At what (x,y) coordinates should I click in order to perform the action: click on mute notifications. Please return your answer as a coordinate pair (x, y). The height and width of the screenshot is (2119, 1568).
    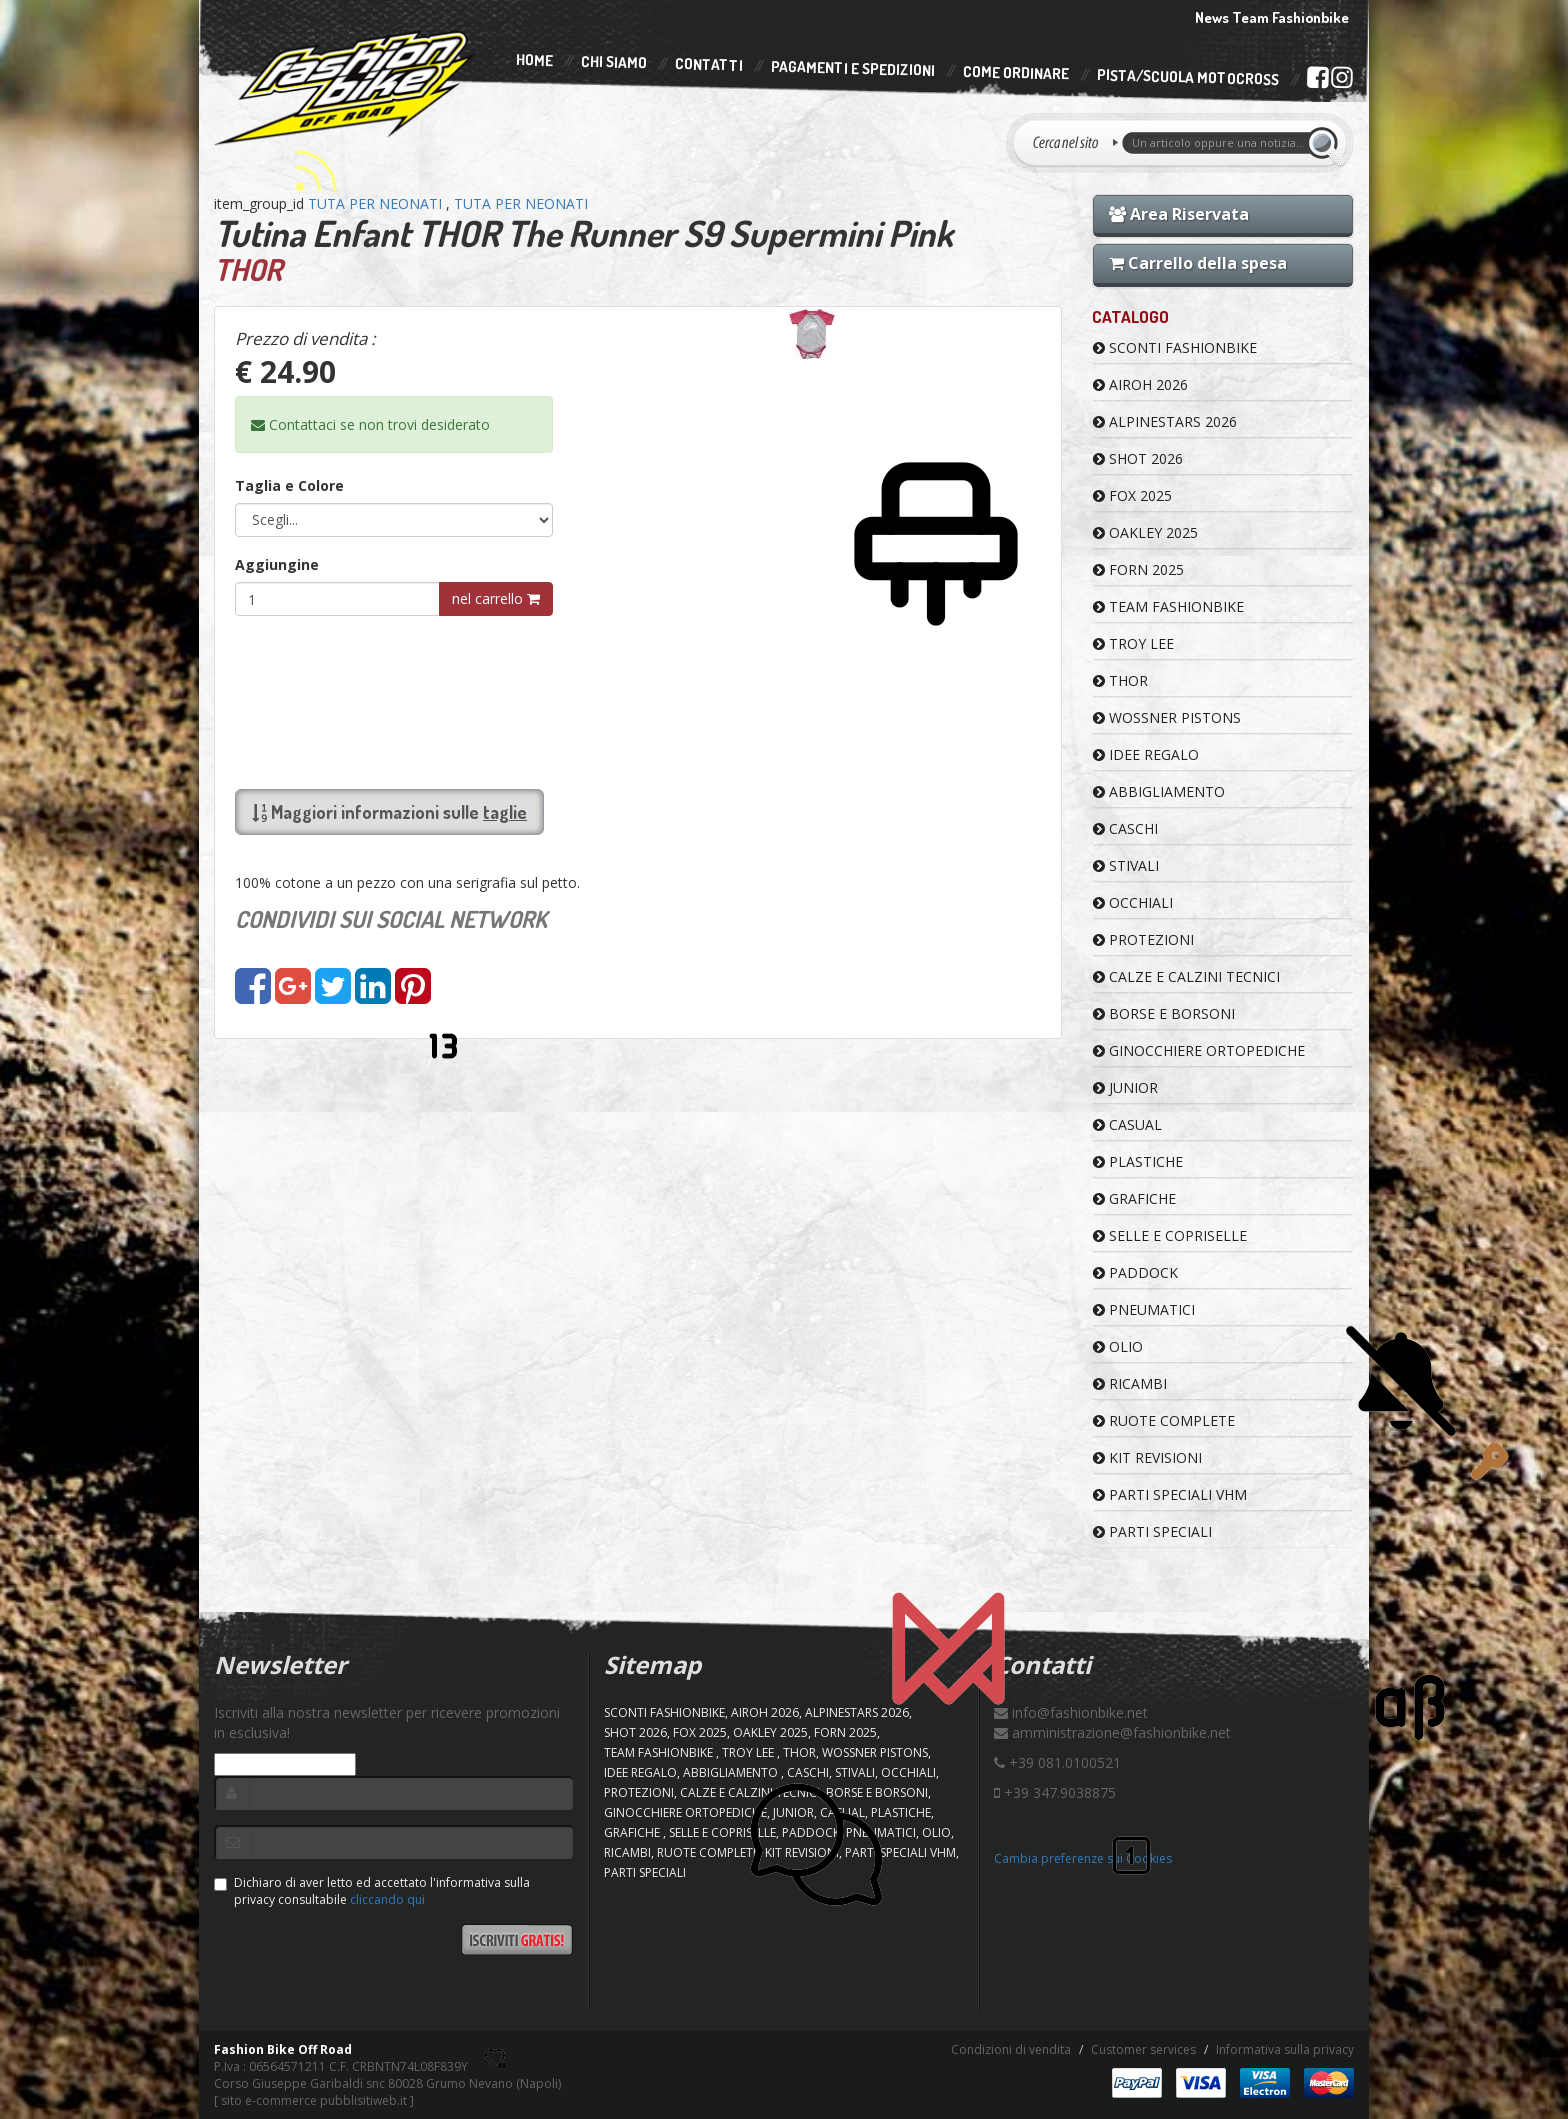
    Looking at the image, I should click on (1401, 1381).